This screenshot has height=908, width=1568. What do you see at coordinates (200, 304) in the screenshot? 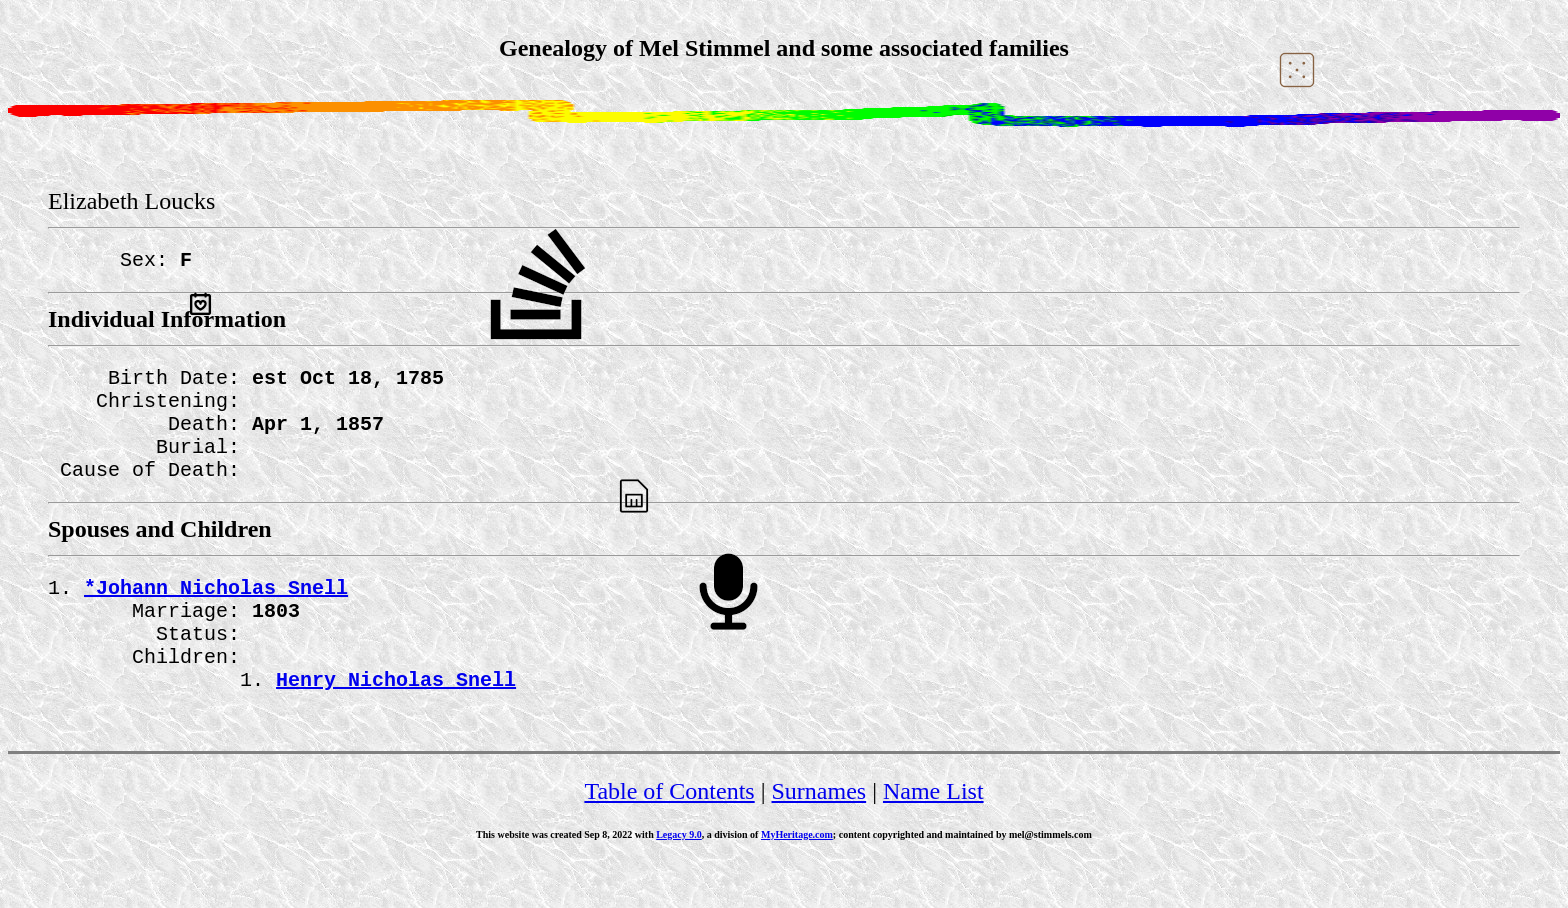
I see `view favorite or loved events` at bounding box center [200, 304].